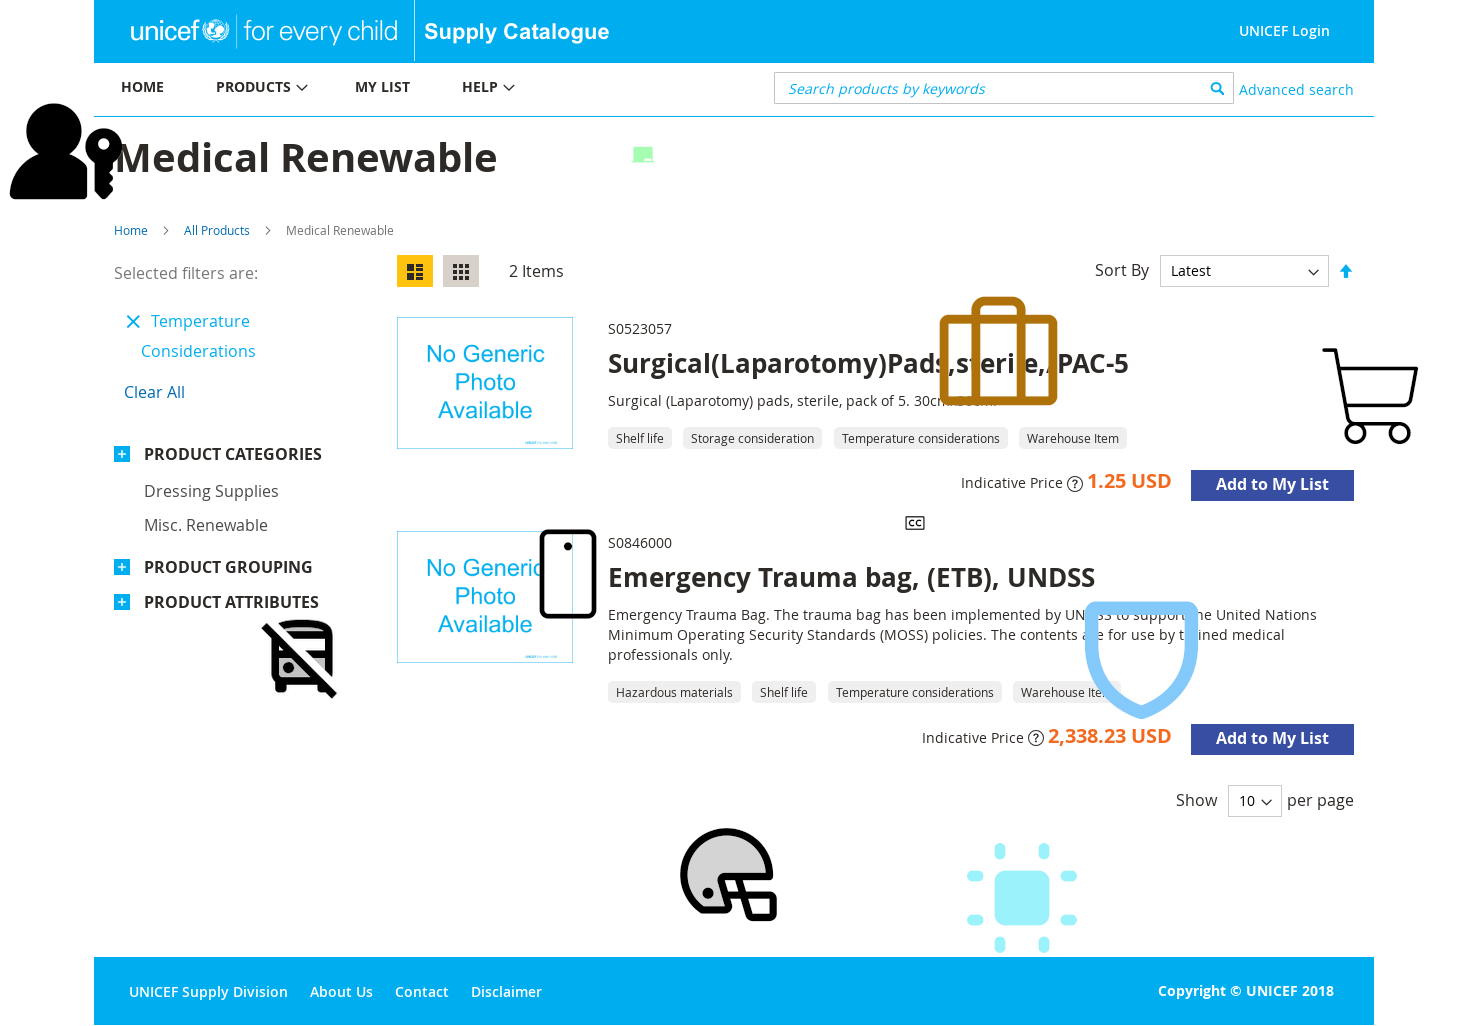 The width and height of the screenshot is (1467, 1026). What do you see at coordinates (1141, 653) in the screenshot?
I see `access security or privacy settings` at bounding box center [1141, 653].